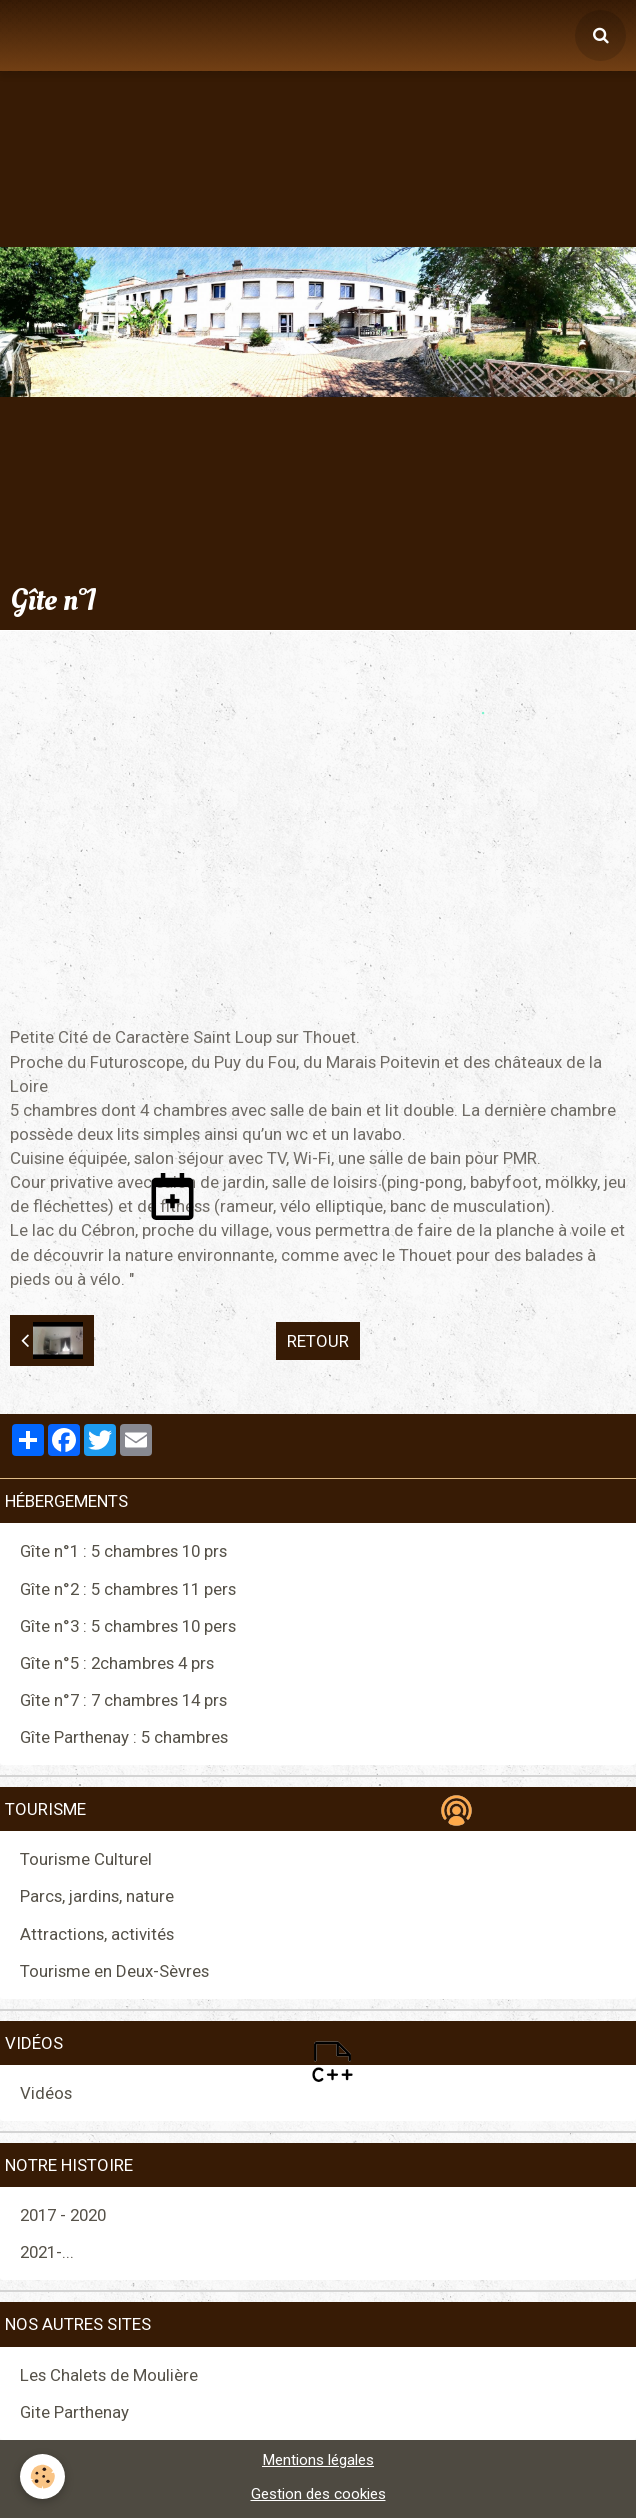 The width and height of the screenshot is (636, 2518). What do you see at coordinates (172, 1196) in the screenshot?
I see `add a new calendar event` at bounding box center [172, 1196].